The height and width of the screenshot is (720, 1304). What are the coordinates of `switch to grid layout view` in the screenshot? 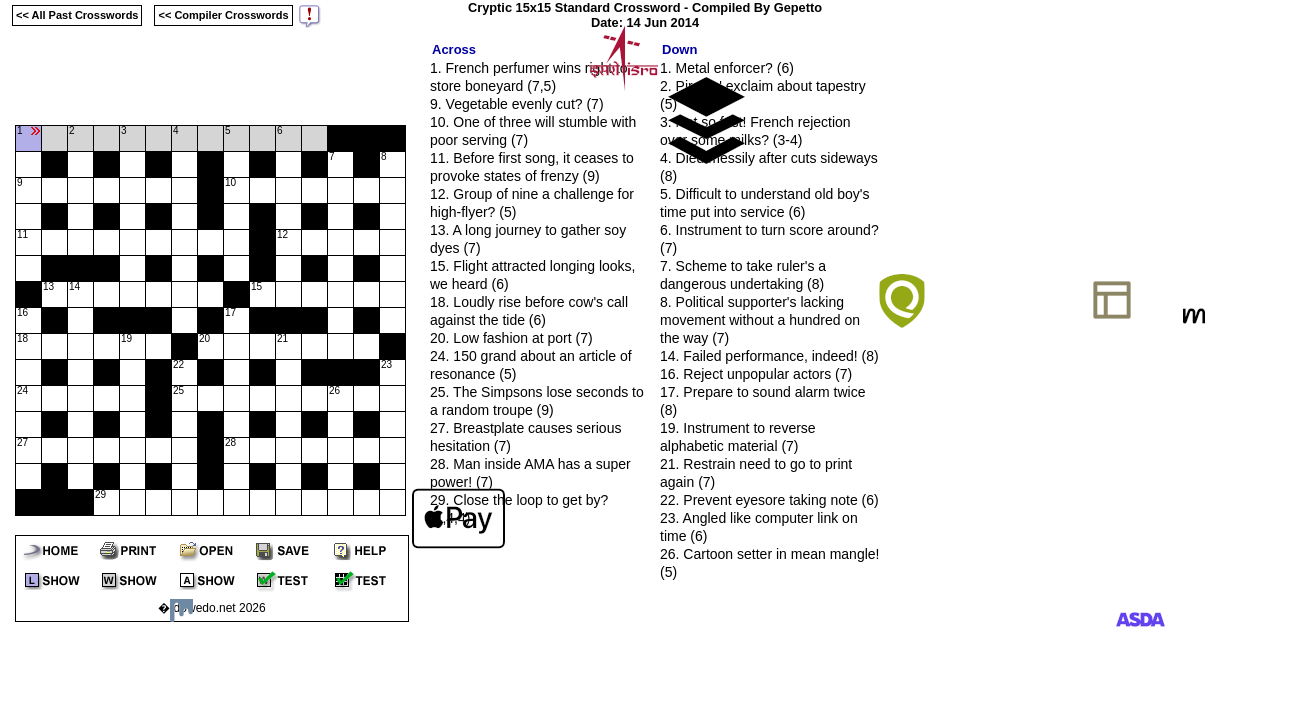 It's located at (1112, 300).